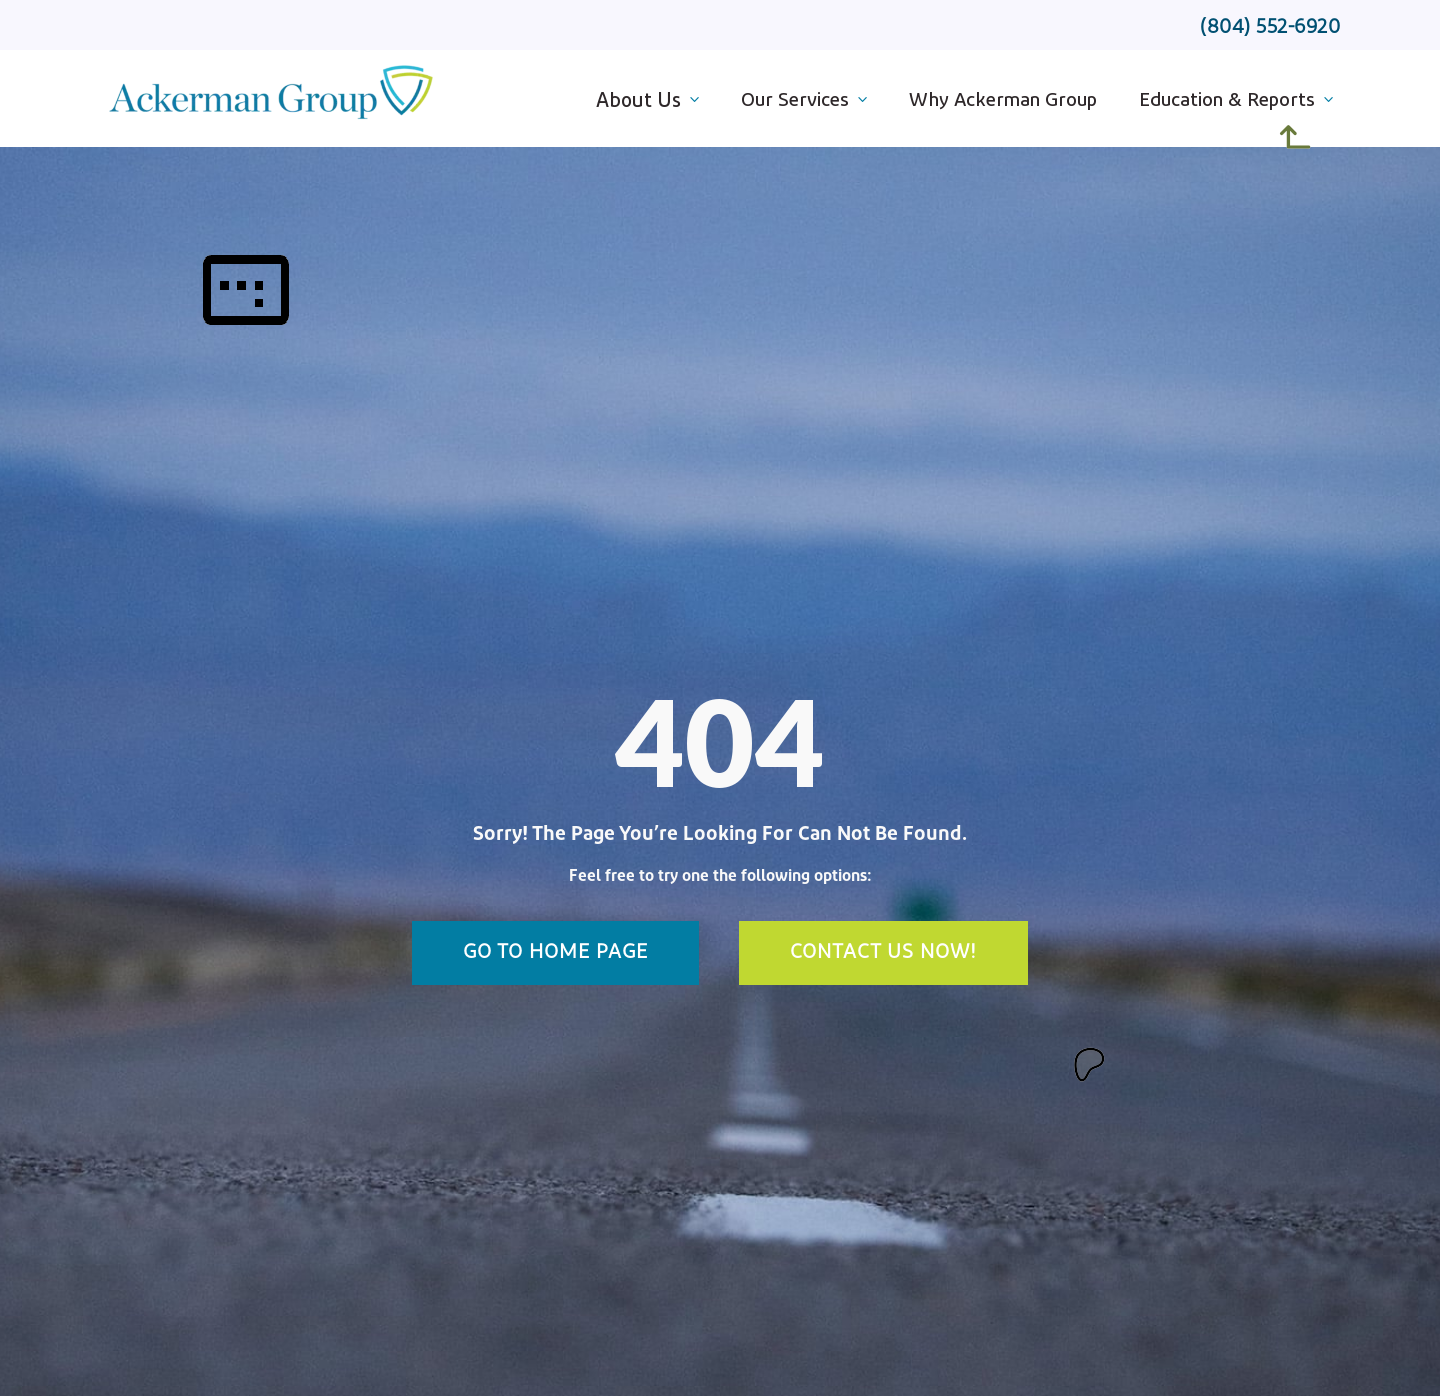  I want to click on go back and return to top, so click(1294, 138).